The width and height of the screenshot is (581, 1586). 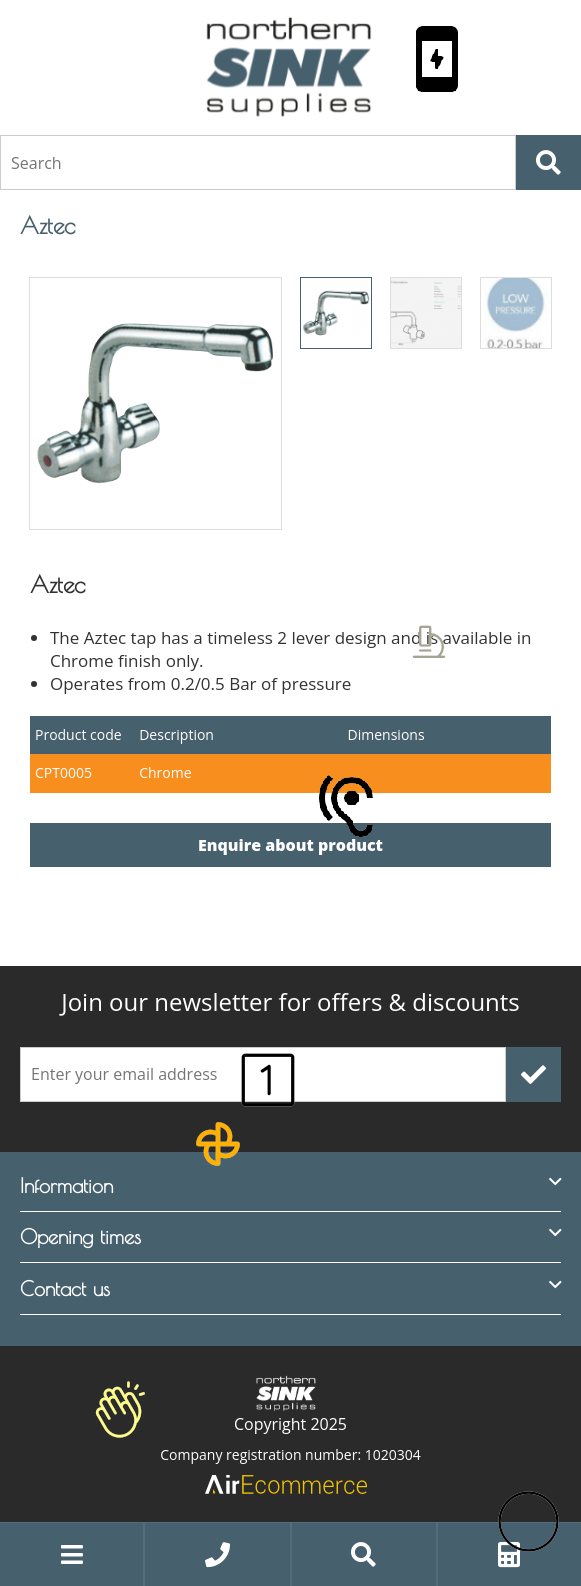 I want to click on access hearing or audio accessibility settings, so click(x=346, y=807).